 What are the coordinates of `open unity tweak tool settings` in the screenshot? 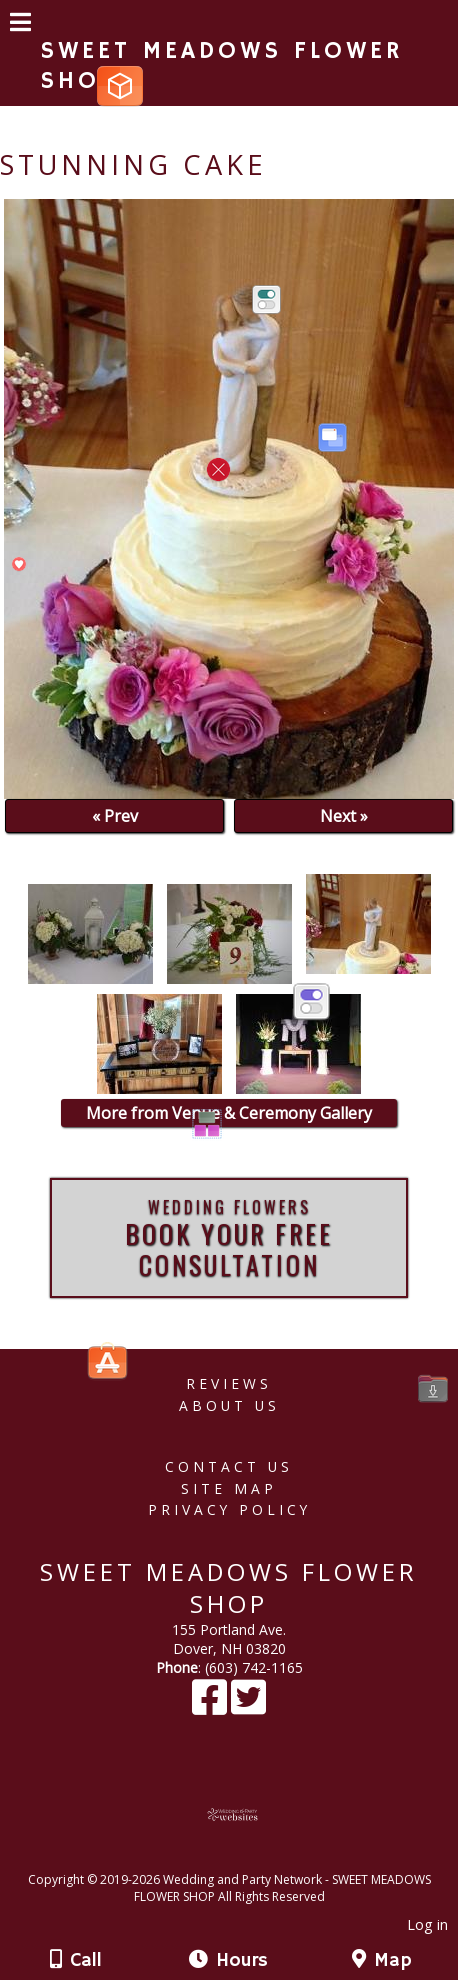 It's located at (266, 299).